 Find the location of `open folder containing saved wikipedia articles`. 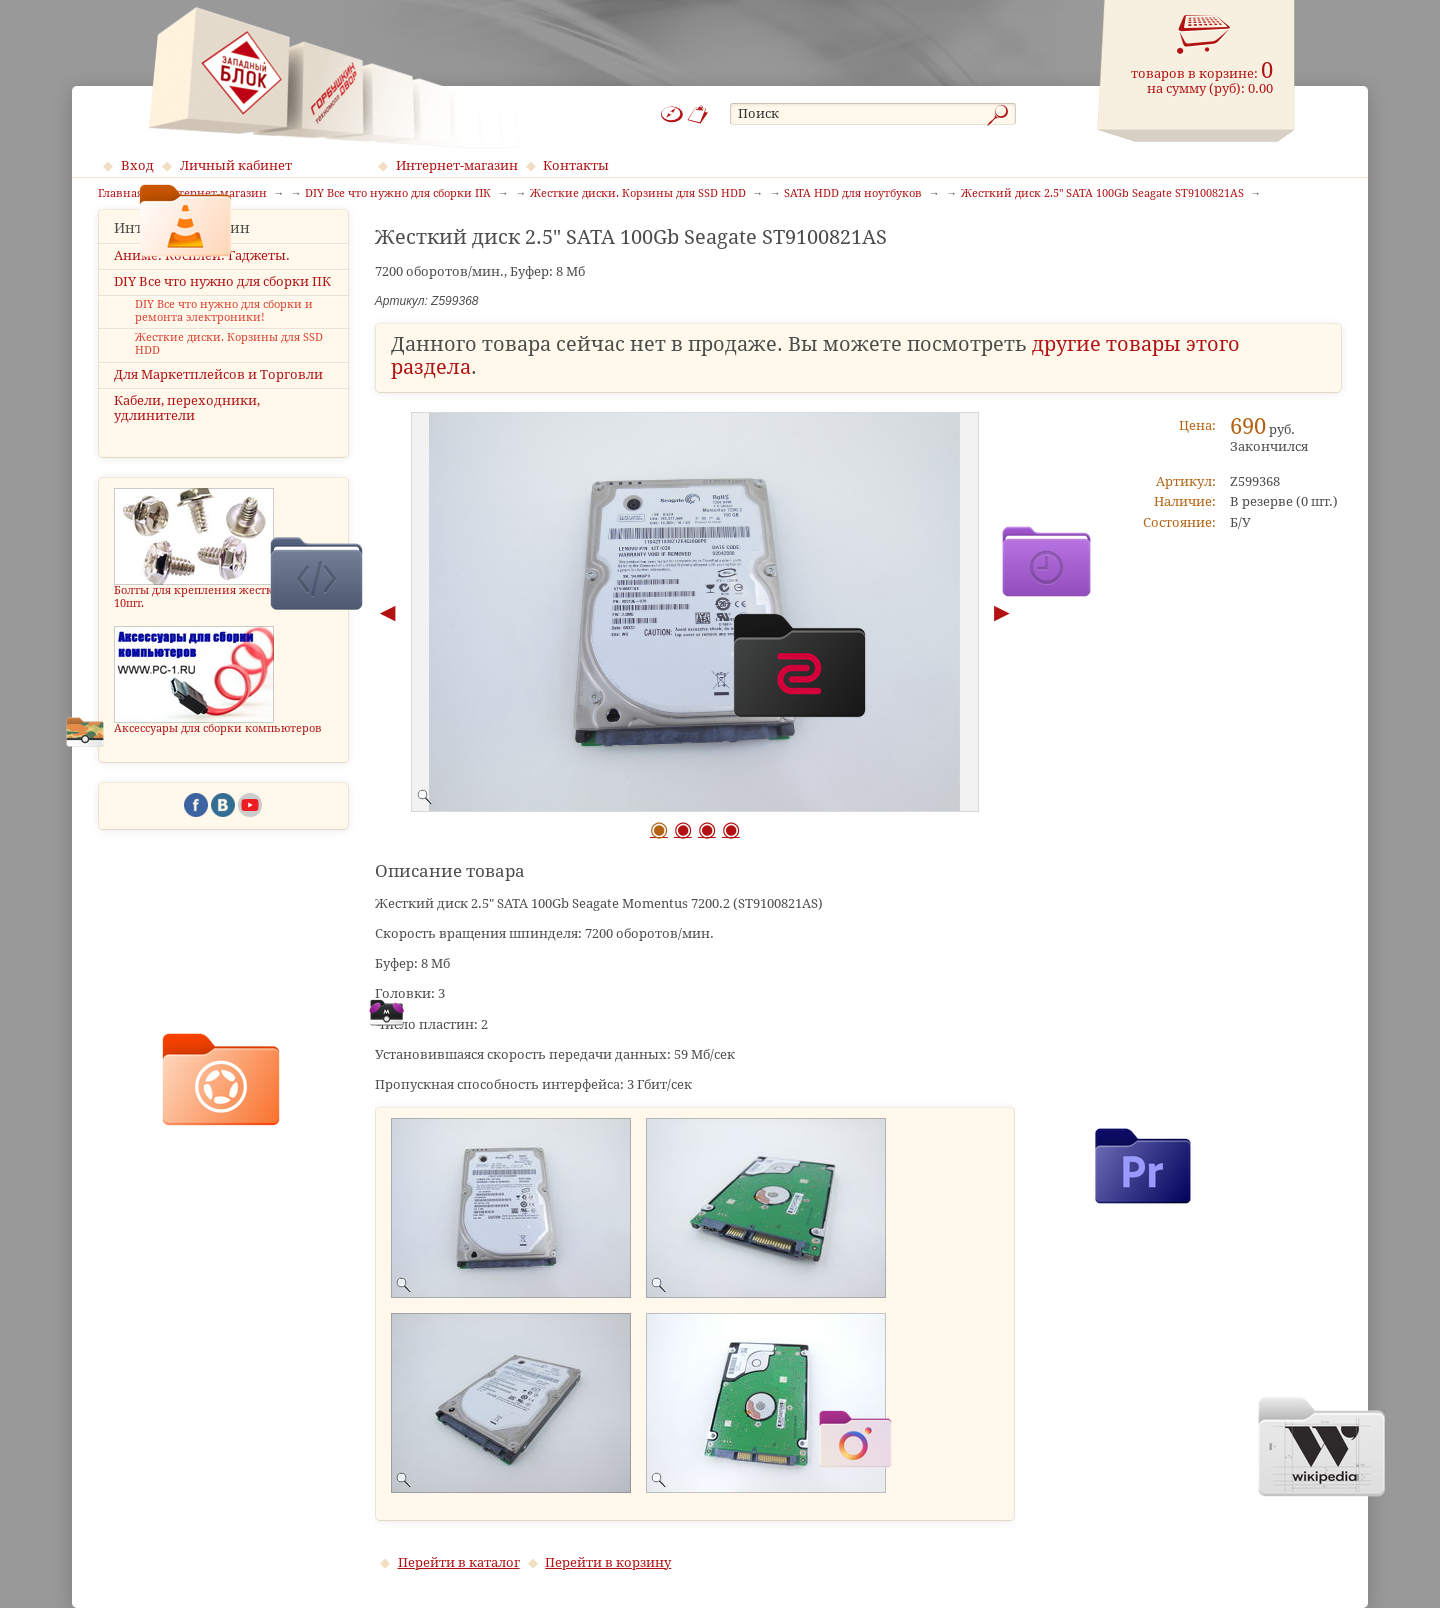

open folder containing saved wikipedia articles is located at coordinates (1321, 1450).